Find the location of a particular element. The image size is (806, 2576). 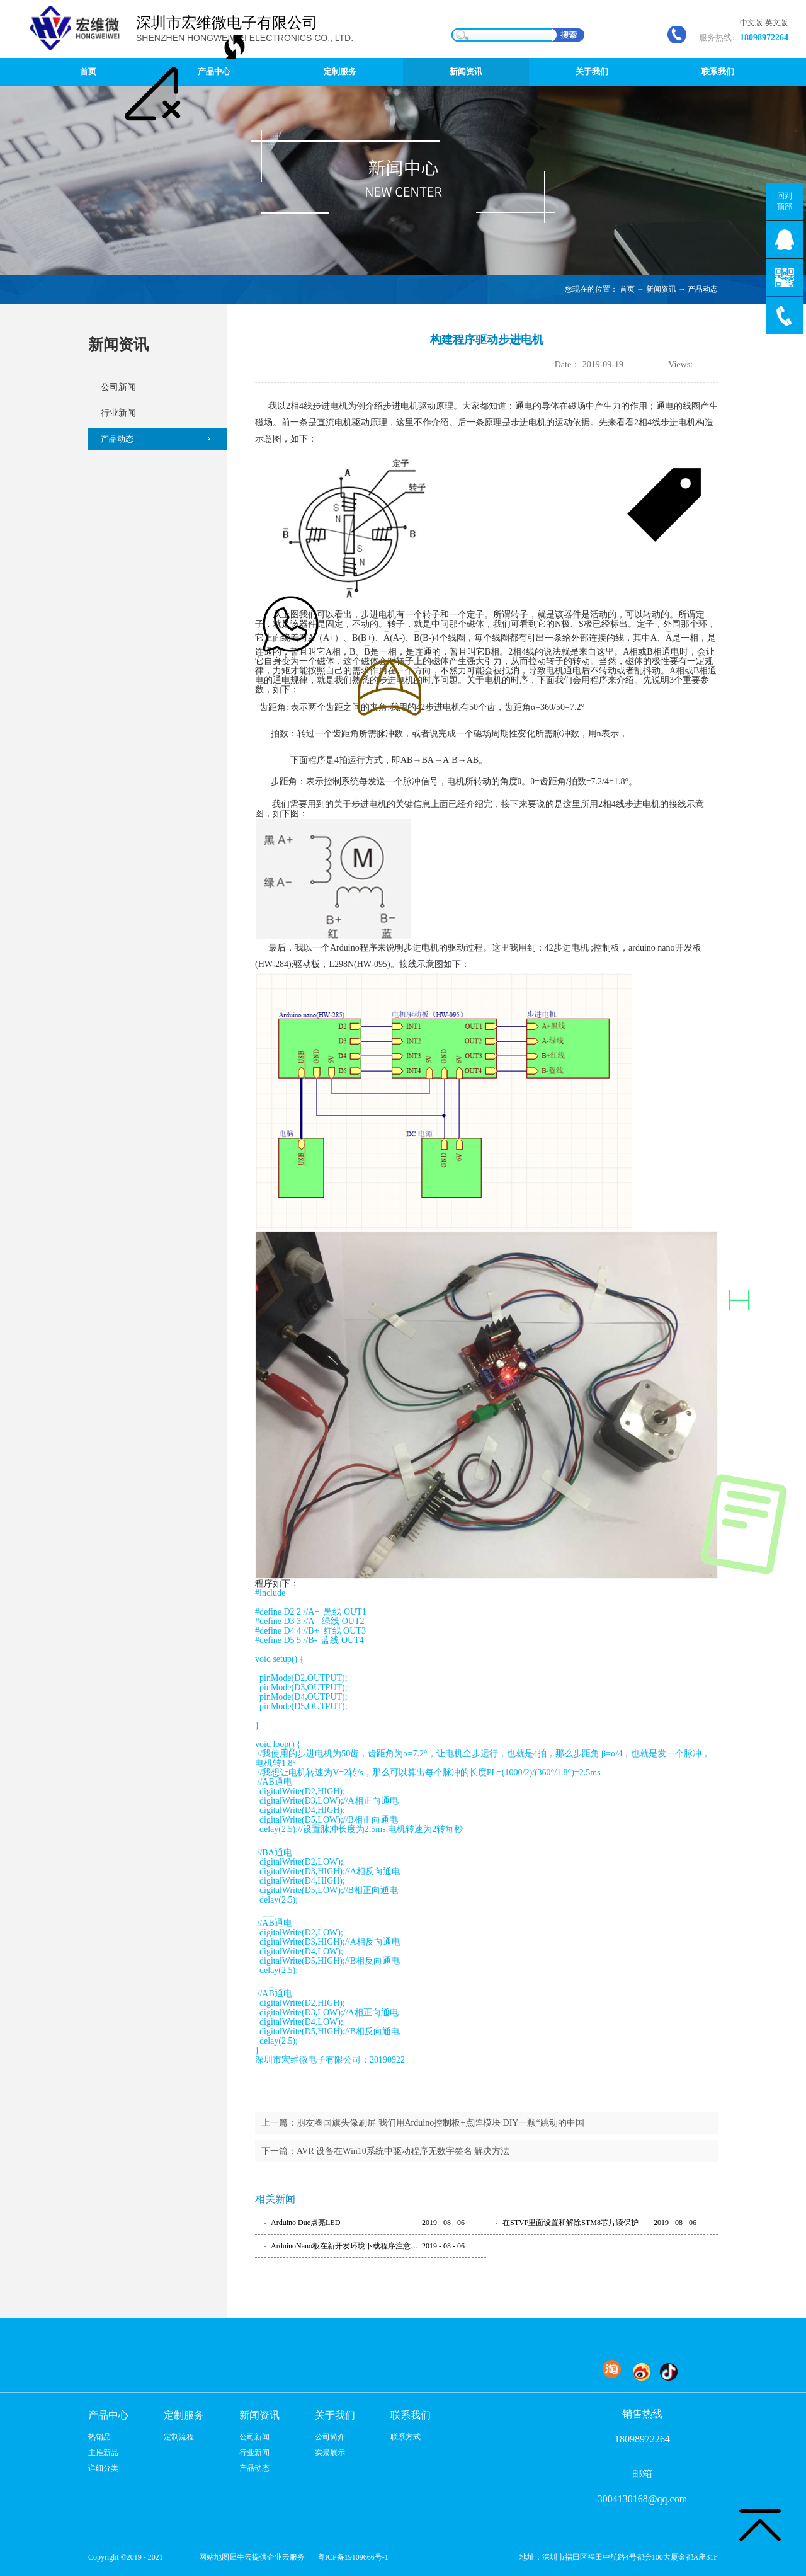

collapse content or scroll to top is located at coordinates (760, 2524).